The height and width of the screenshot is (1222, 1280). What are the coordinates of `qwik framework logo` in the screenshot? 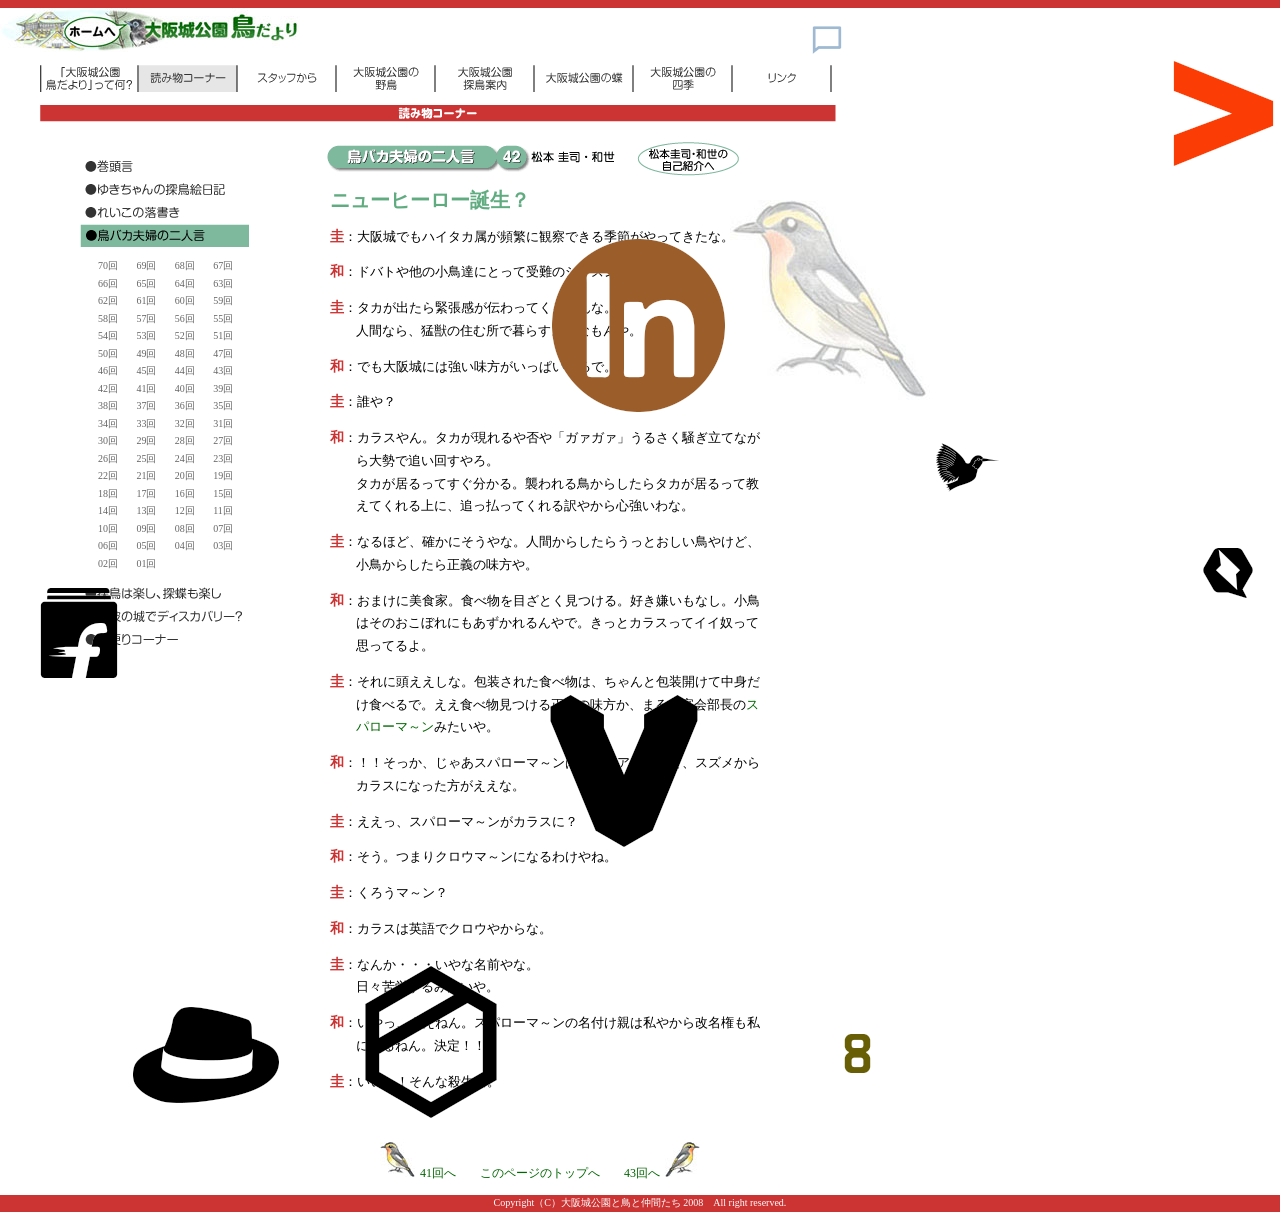 It's located at (1228, 573).